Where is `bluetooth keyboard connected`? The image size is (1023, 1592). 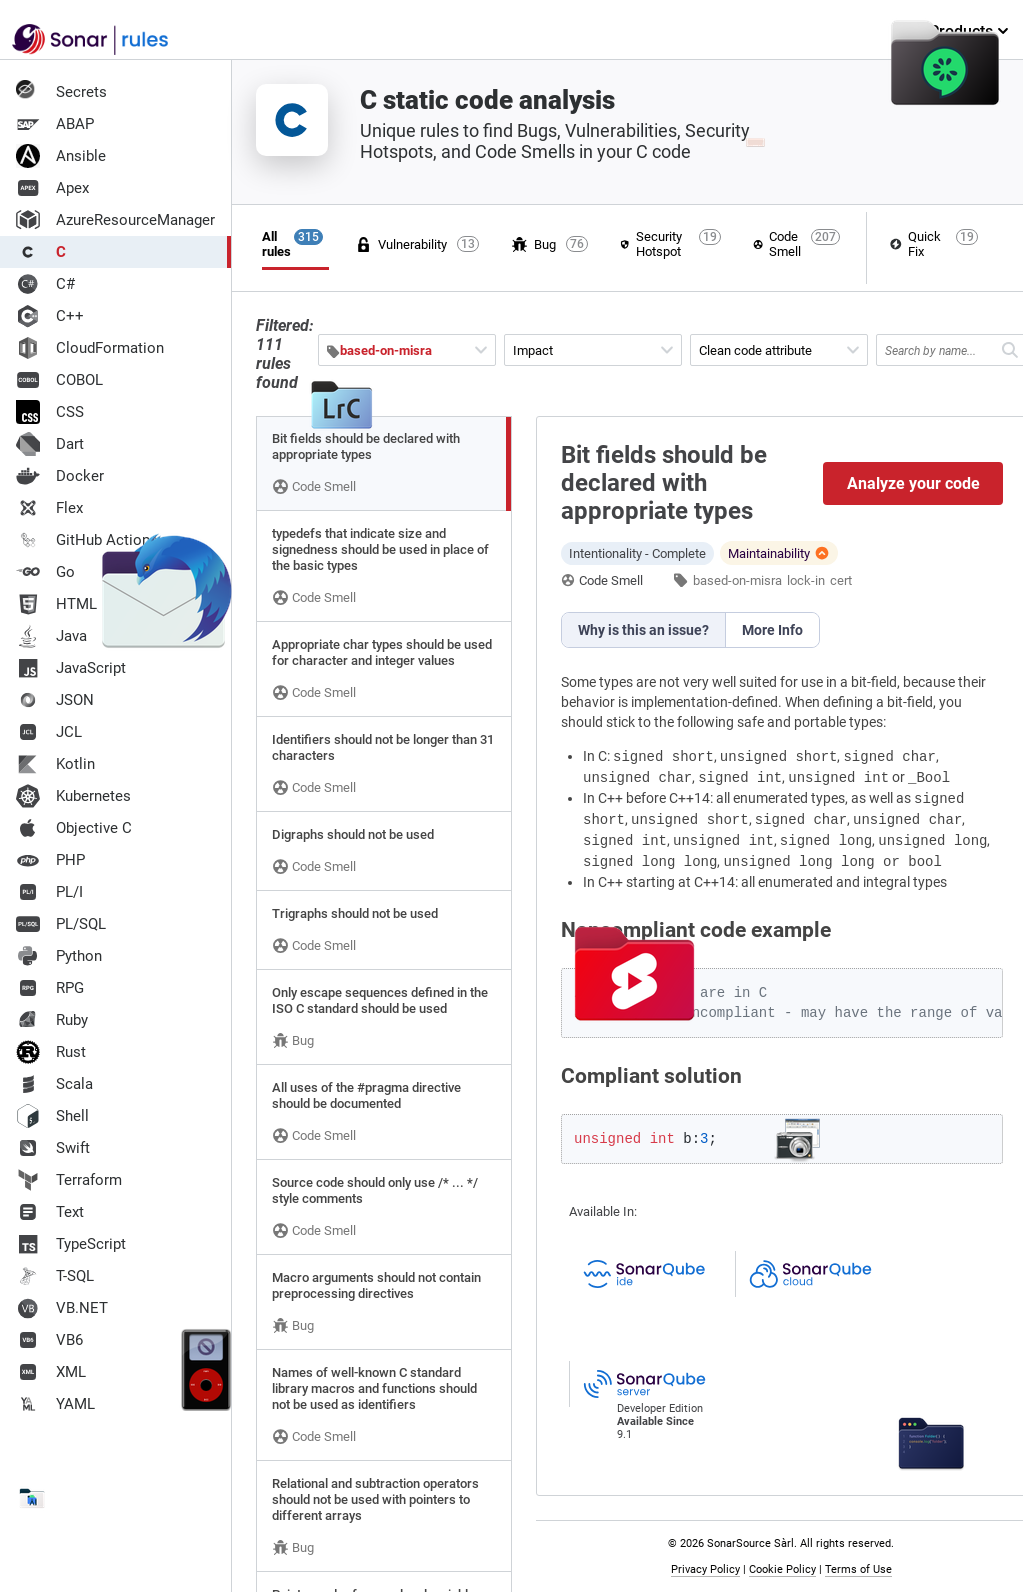
bluetooth keyboard connected is located at coordinates (755, 142).